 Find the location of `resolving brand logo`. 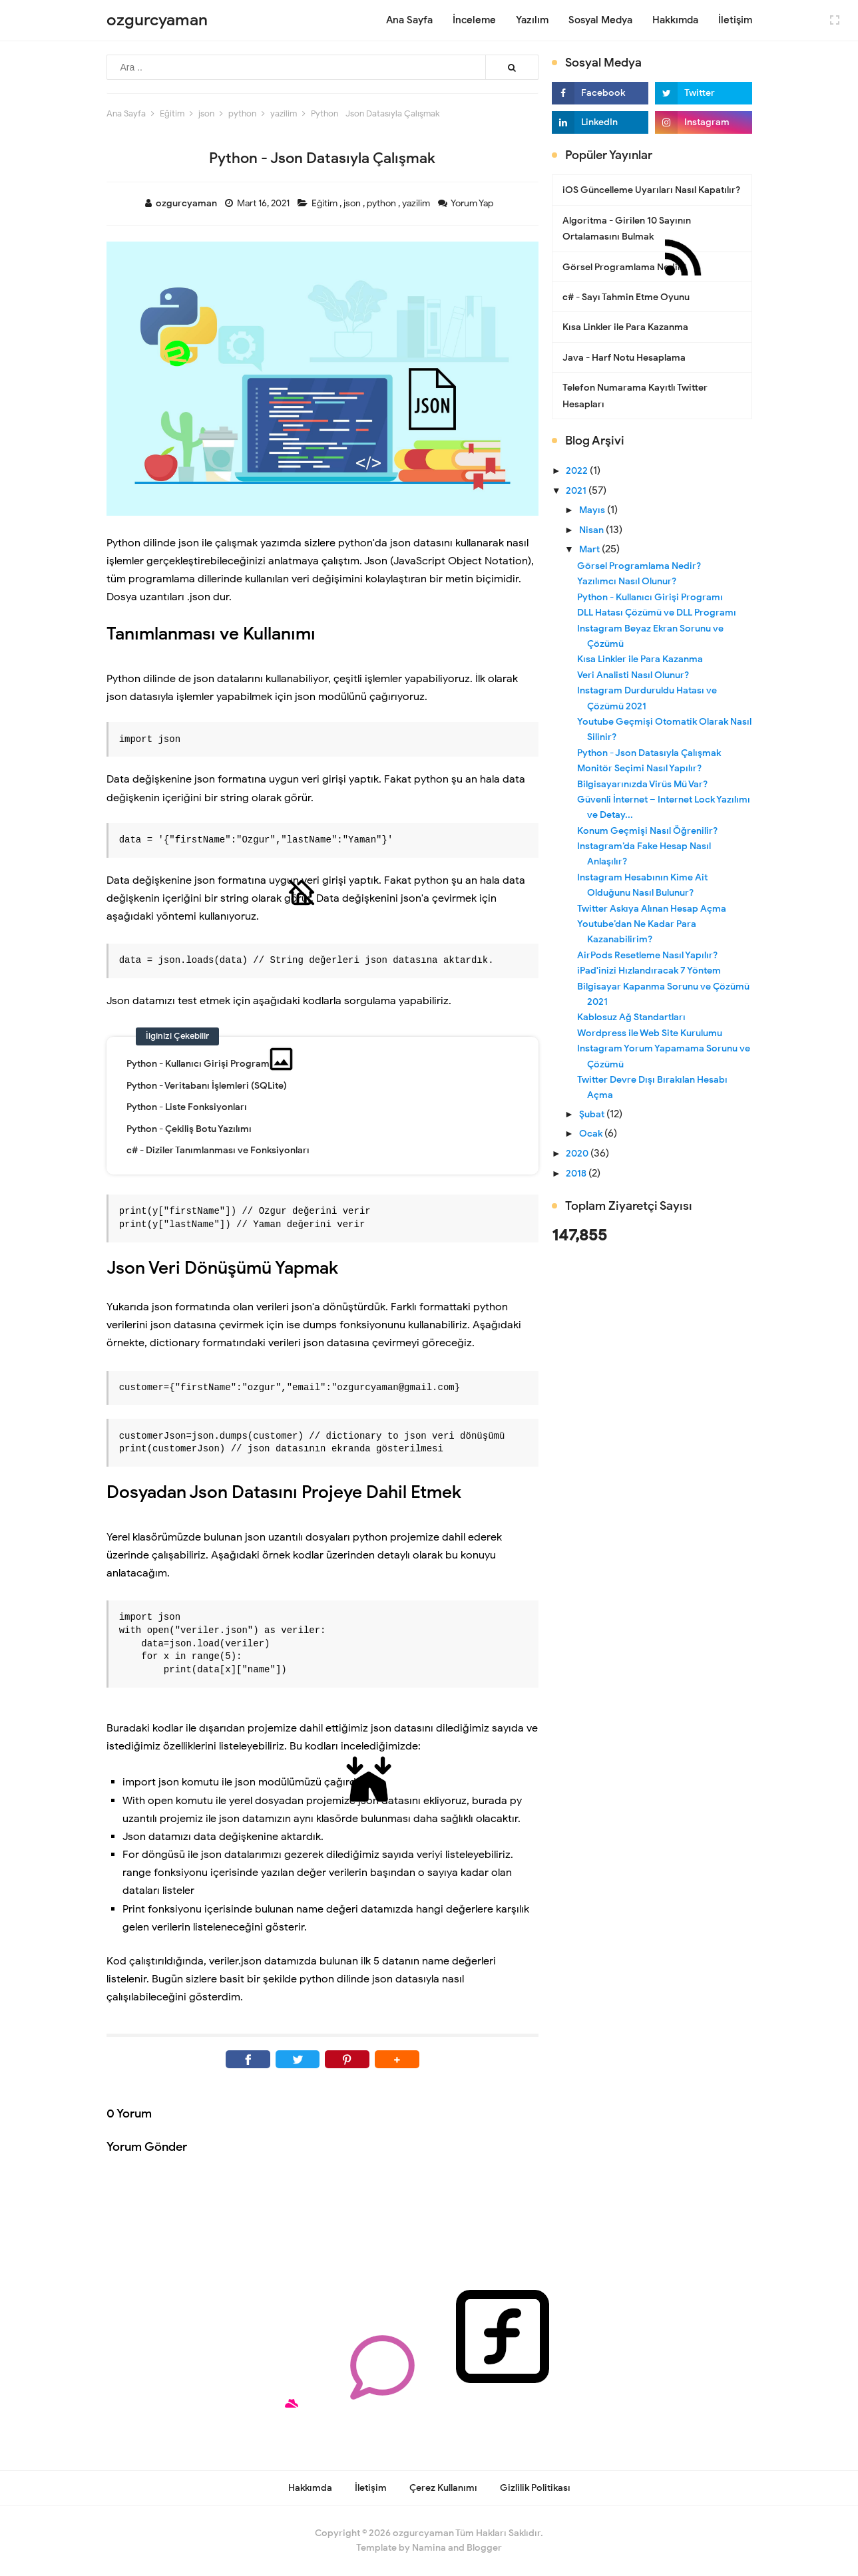

resolving brand logo is located at coordinates (177, 353).